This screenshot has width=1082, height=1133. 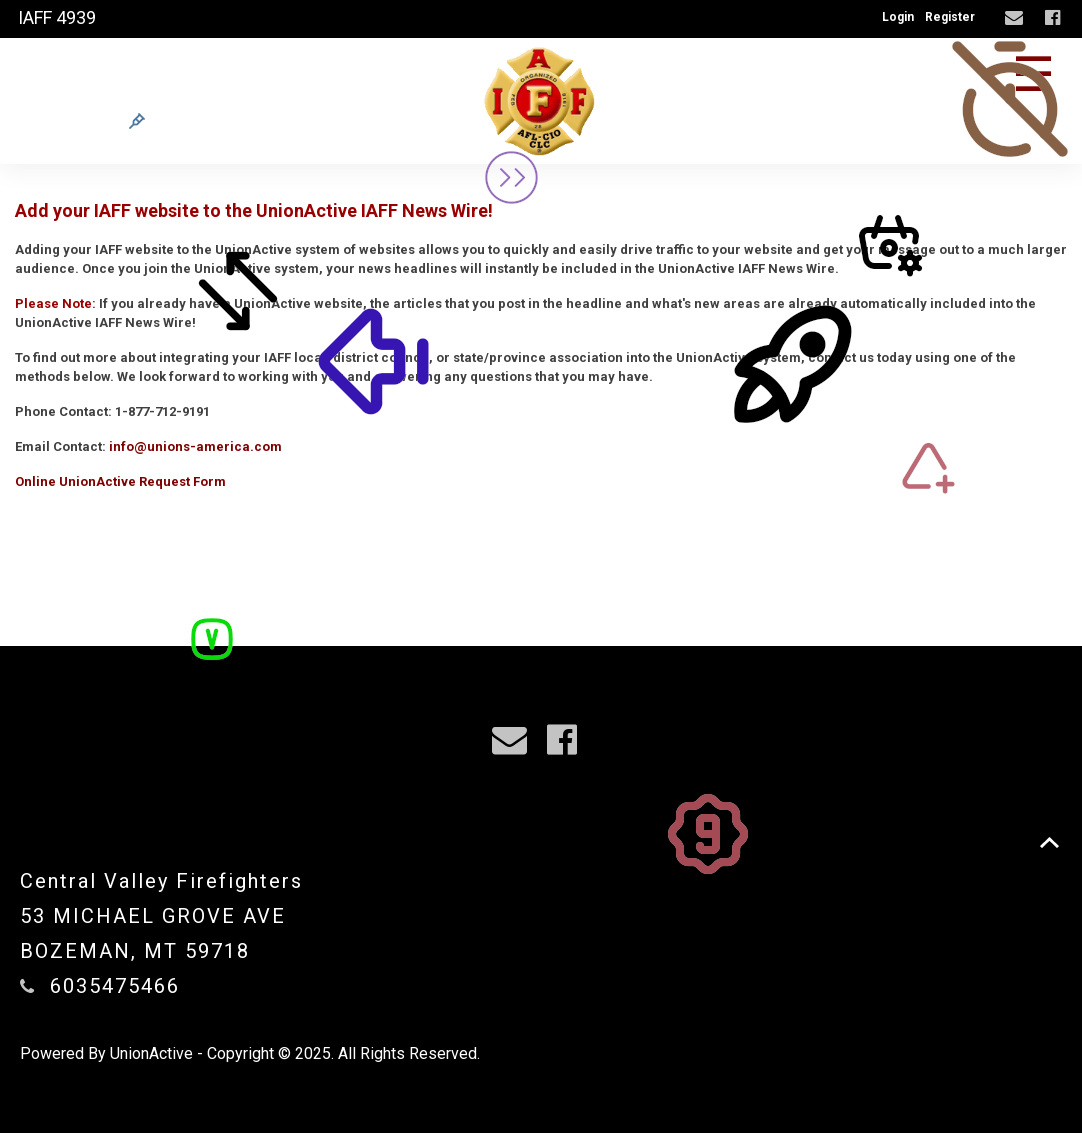 What do you see at coordinates (137, 121) in the screenshot?
I see `indicates accessibility or mobility assistance options` at bounding box center [137, 121].